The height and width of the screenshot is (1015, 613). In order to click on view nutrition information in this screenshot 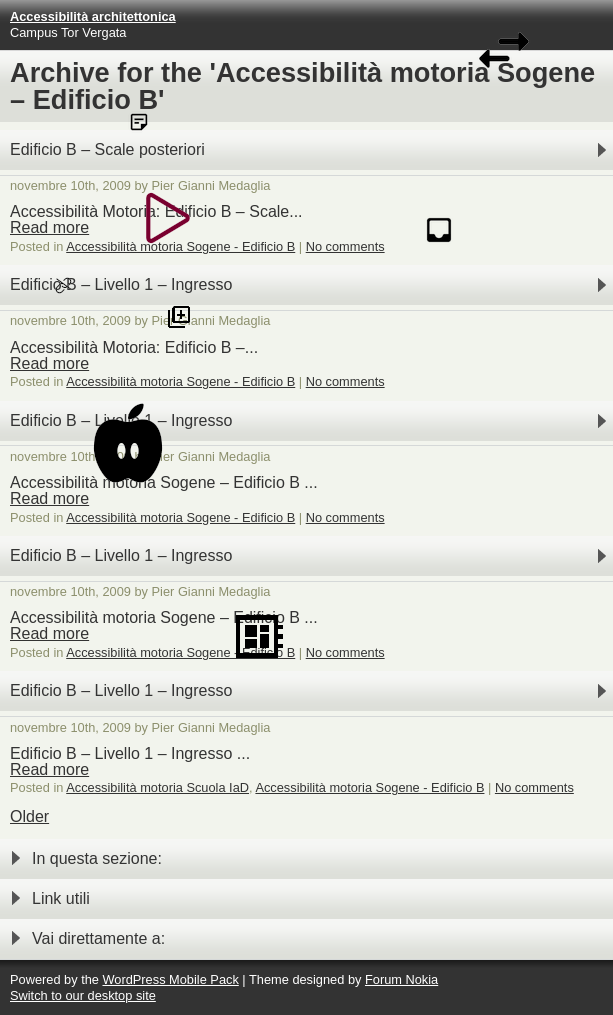, I will do `click(128, 443)`.